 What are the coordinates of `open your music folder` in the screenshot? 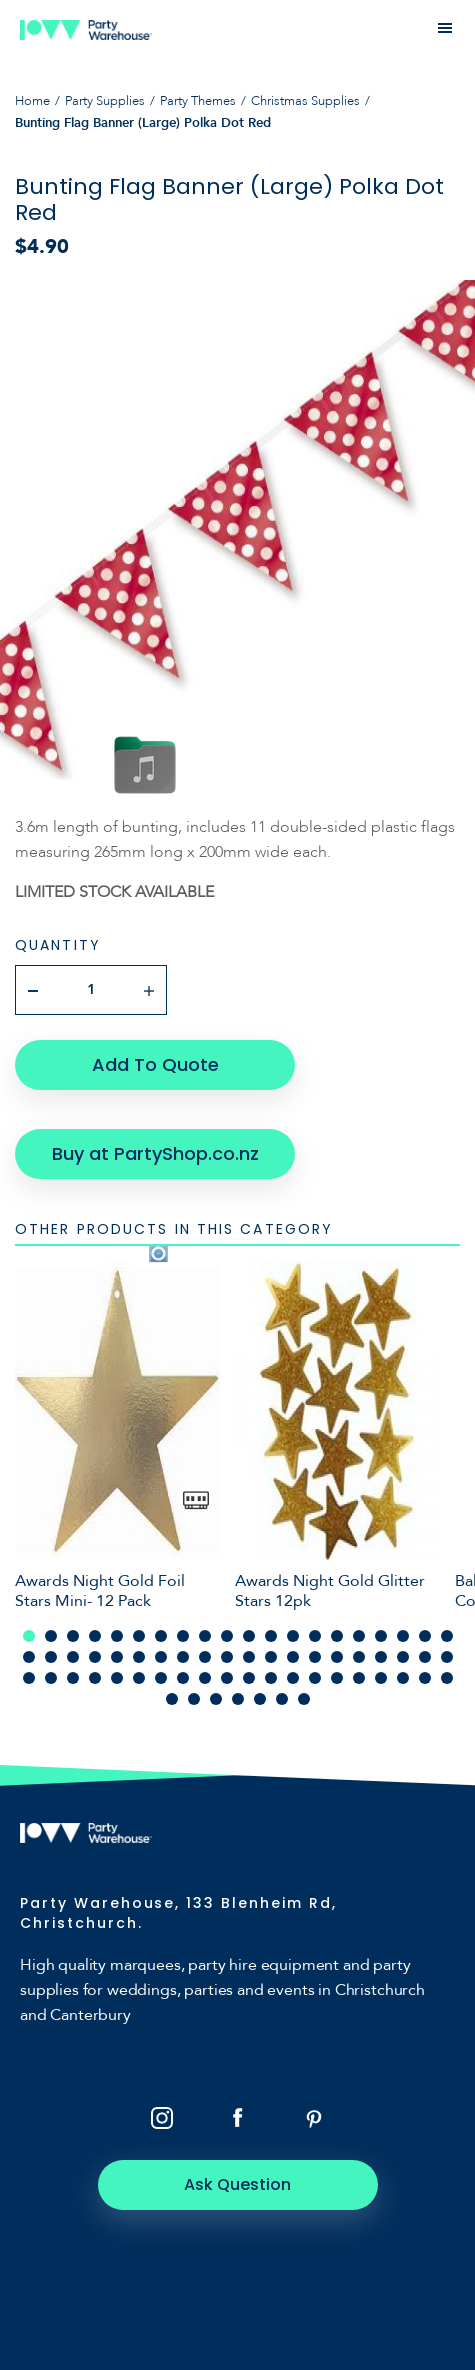 It's located at (145, 765).